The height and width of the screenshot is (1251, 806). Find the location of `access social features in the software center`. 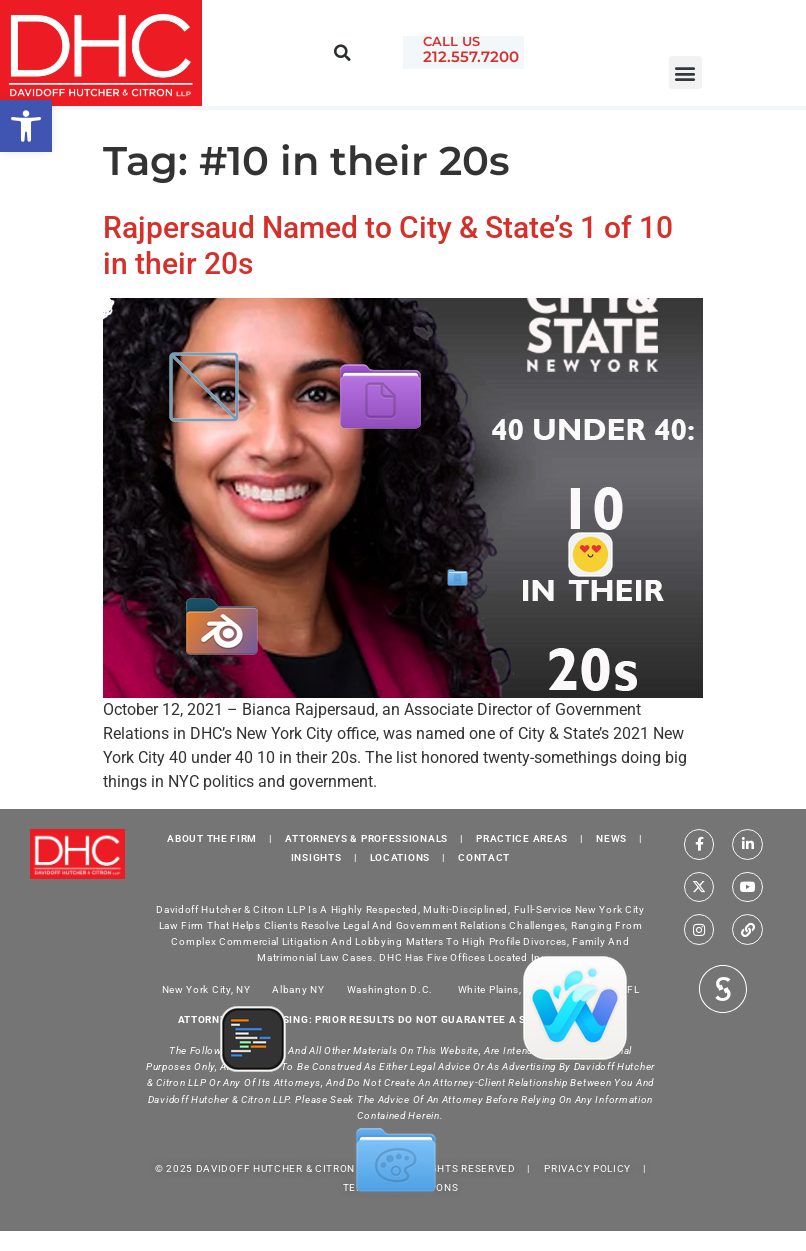

access social features in the software center is located at coordinates (590, 554).